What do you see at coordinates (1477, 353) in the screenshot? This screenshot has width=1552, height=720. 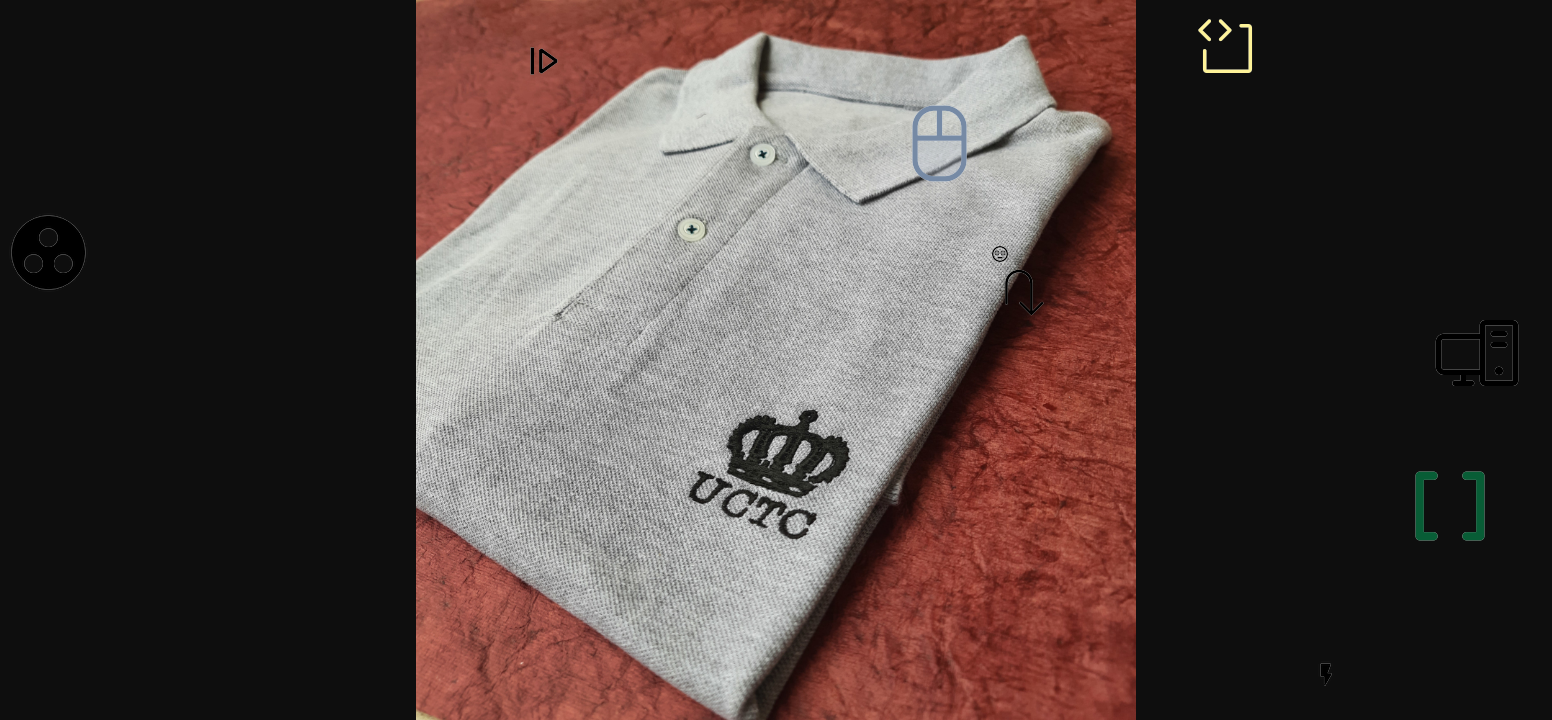 I see `access desktop computer settings` at bounding box center [1477, 353].